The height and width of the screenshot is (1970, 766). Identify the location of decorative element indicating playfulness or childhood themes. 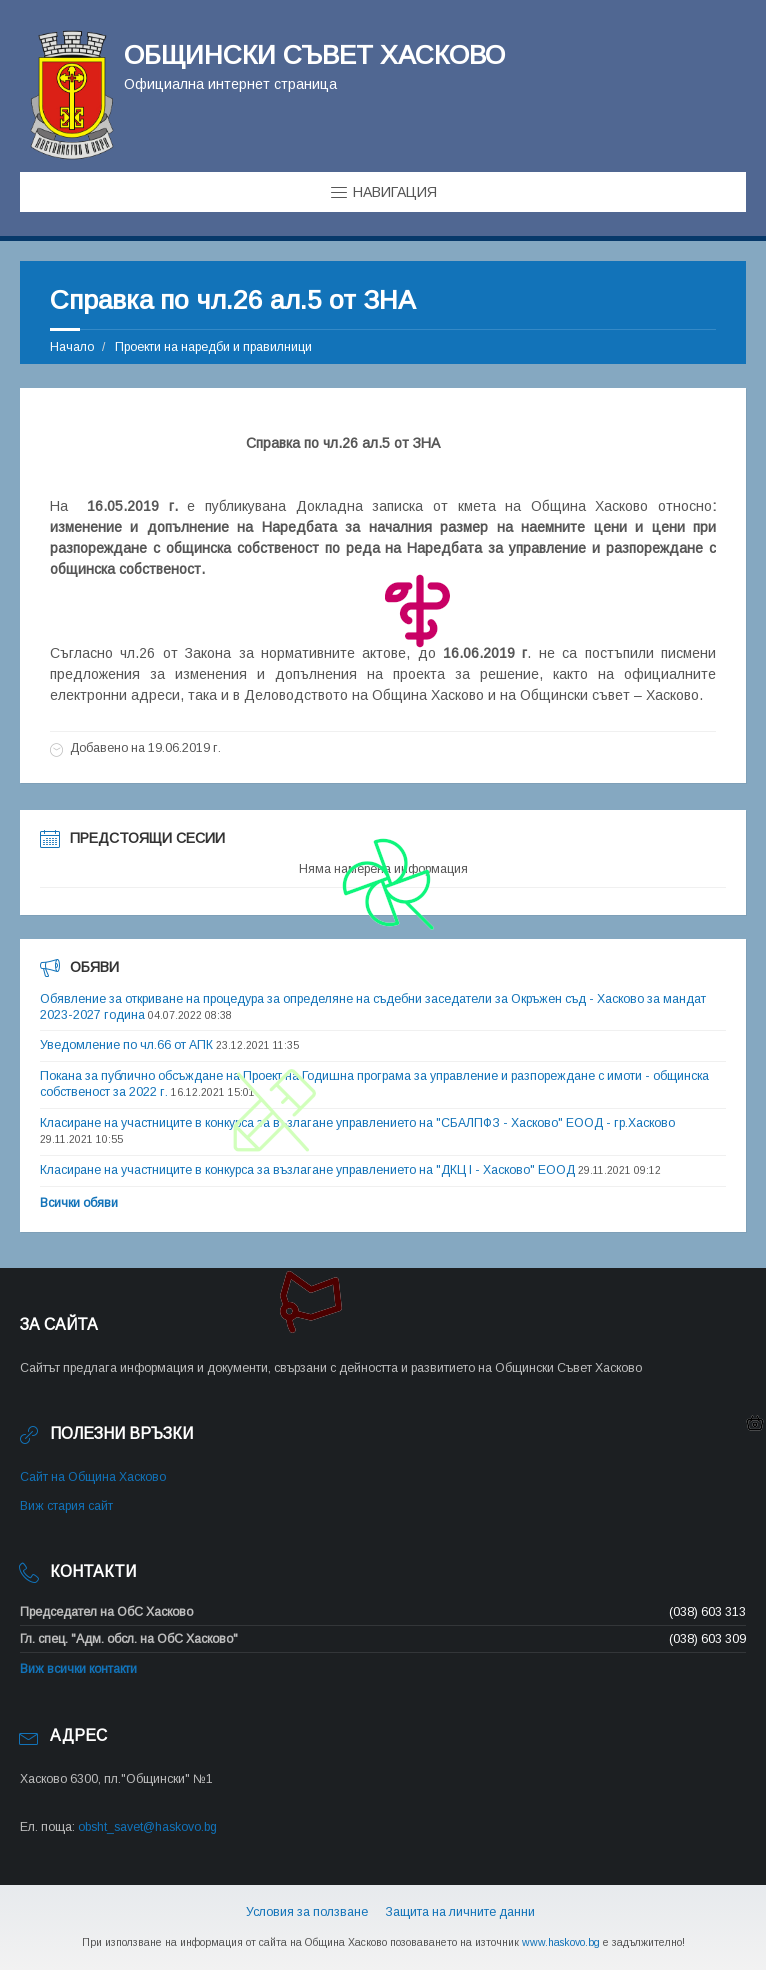
(390, 886).